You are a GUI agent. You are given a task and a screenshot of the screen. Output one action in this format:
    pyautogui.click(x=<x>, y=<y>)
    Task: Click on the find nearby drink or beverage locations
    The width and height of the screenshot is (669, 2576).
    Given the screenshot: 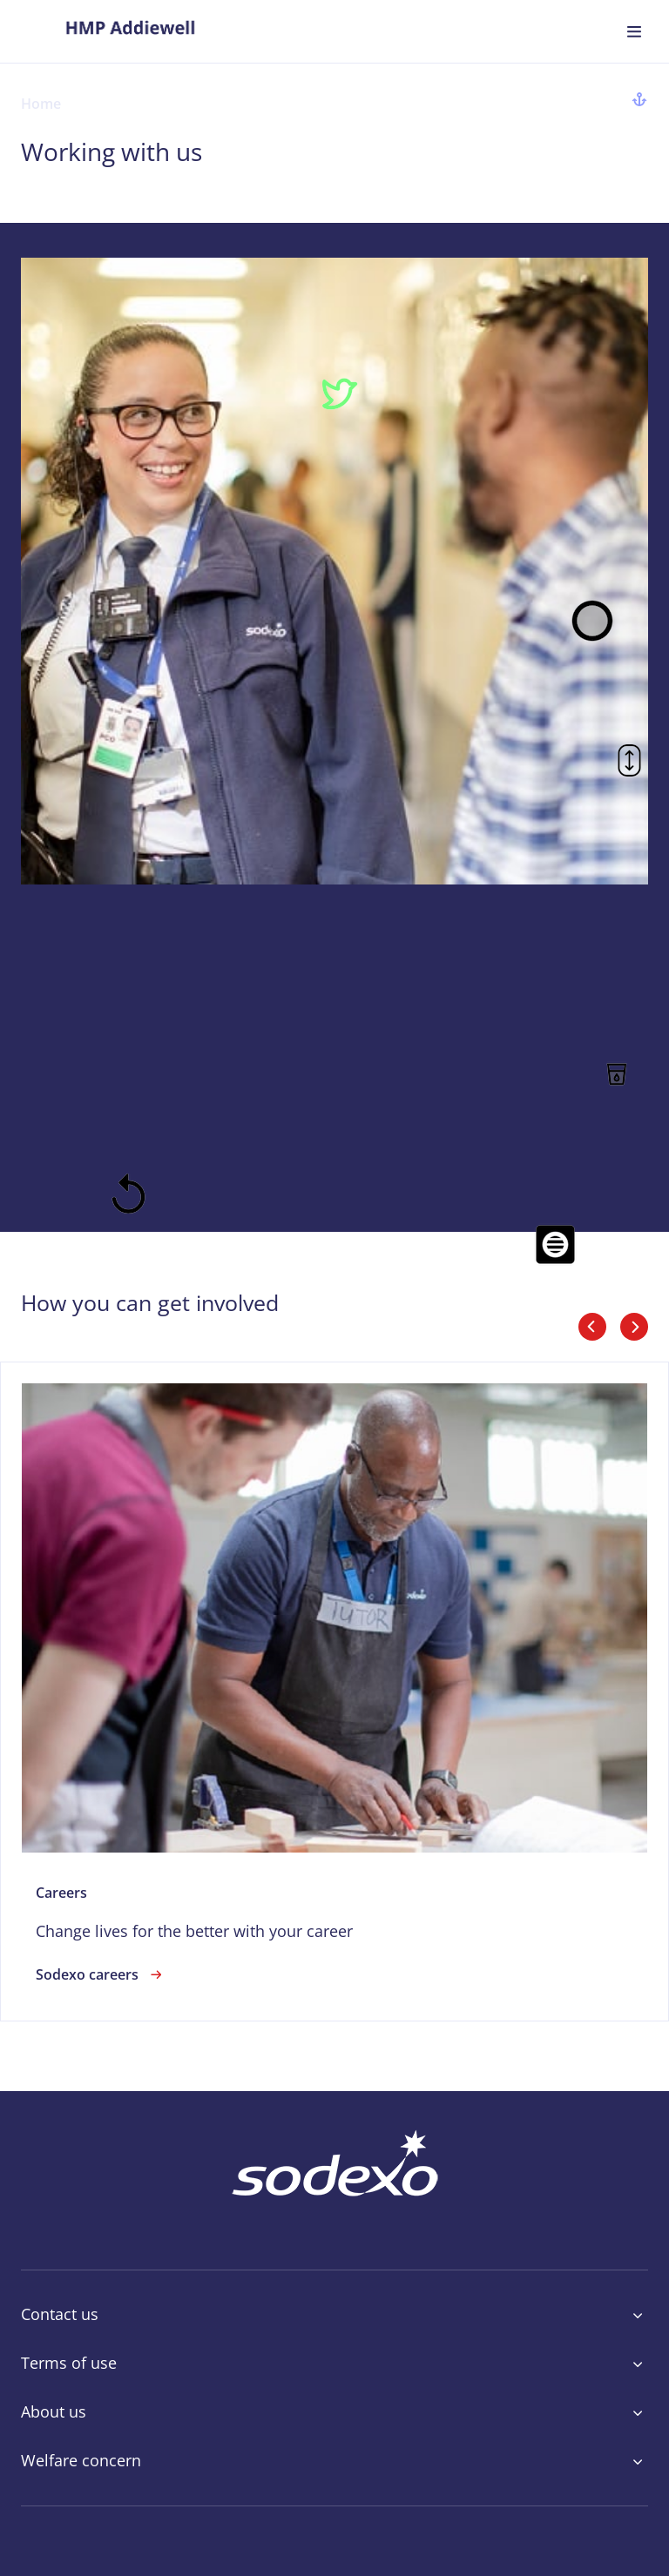 What is the action you would take?
    pyautogui.click(x=617, y=1074)
    